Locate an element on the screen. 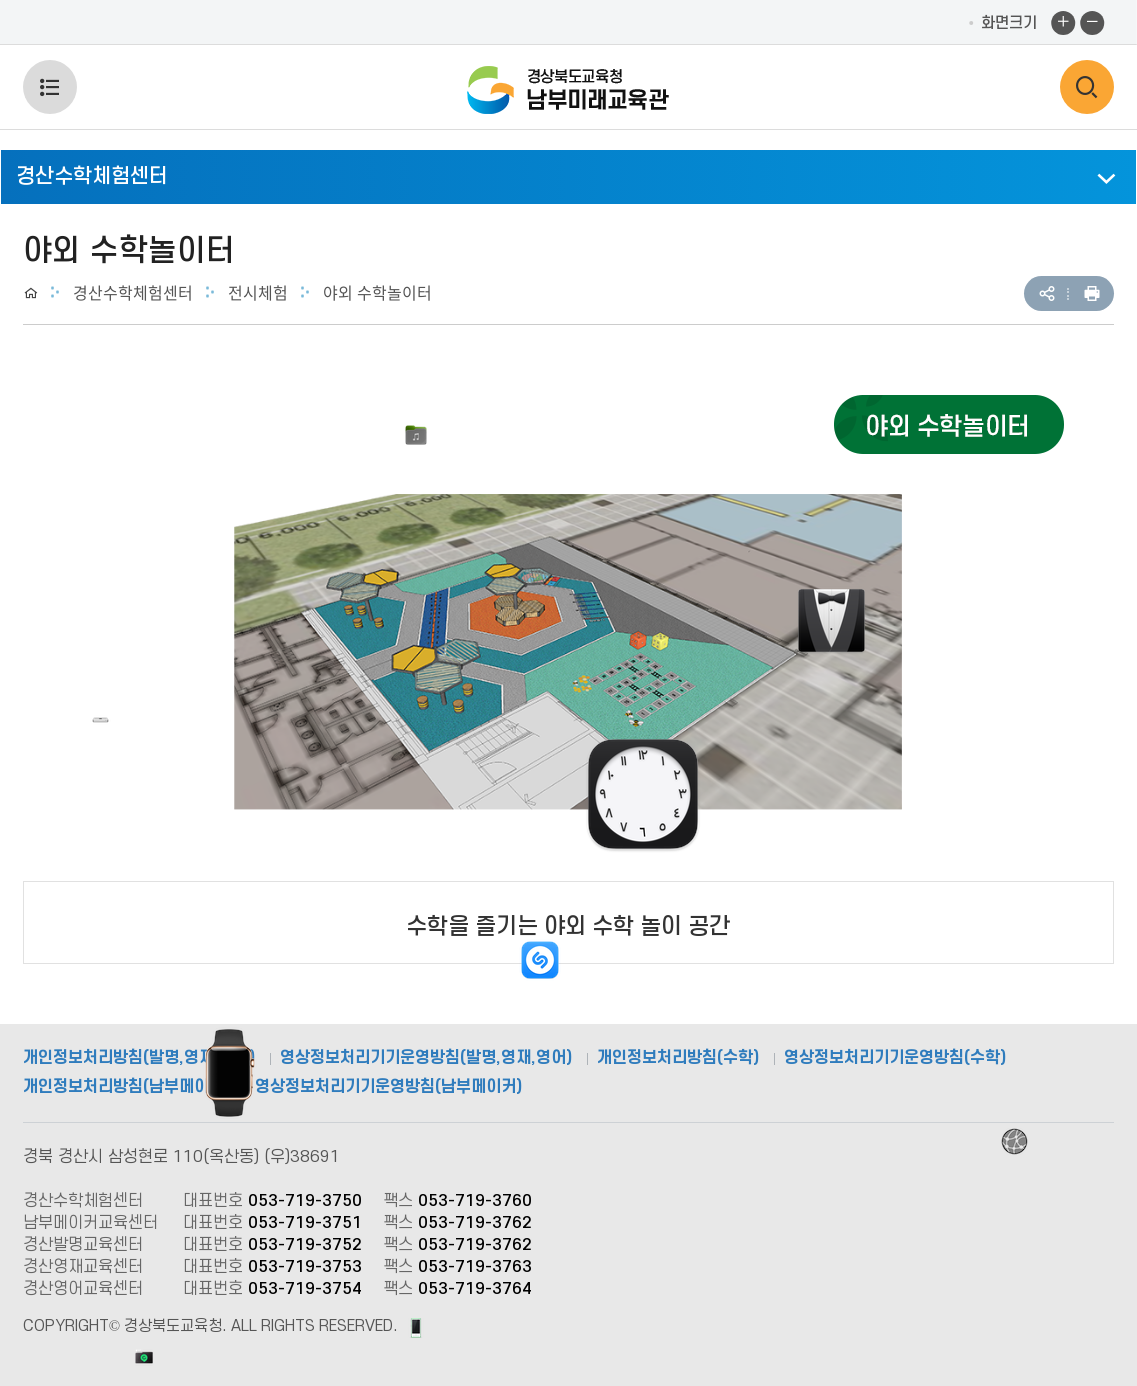  manage connected Apple Watch device is located at coordinates (229, 1073).